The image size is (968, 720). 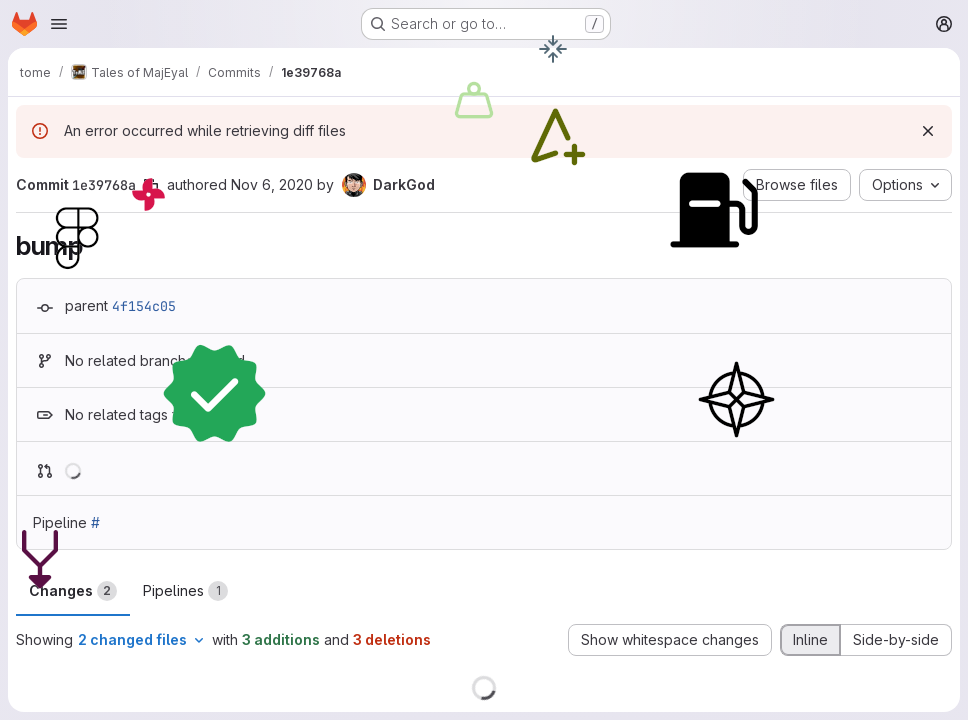 I want to click on access navigation or orientation tools, so click(x=736, y=399).